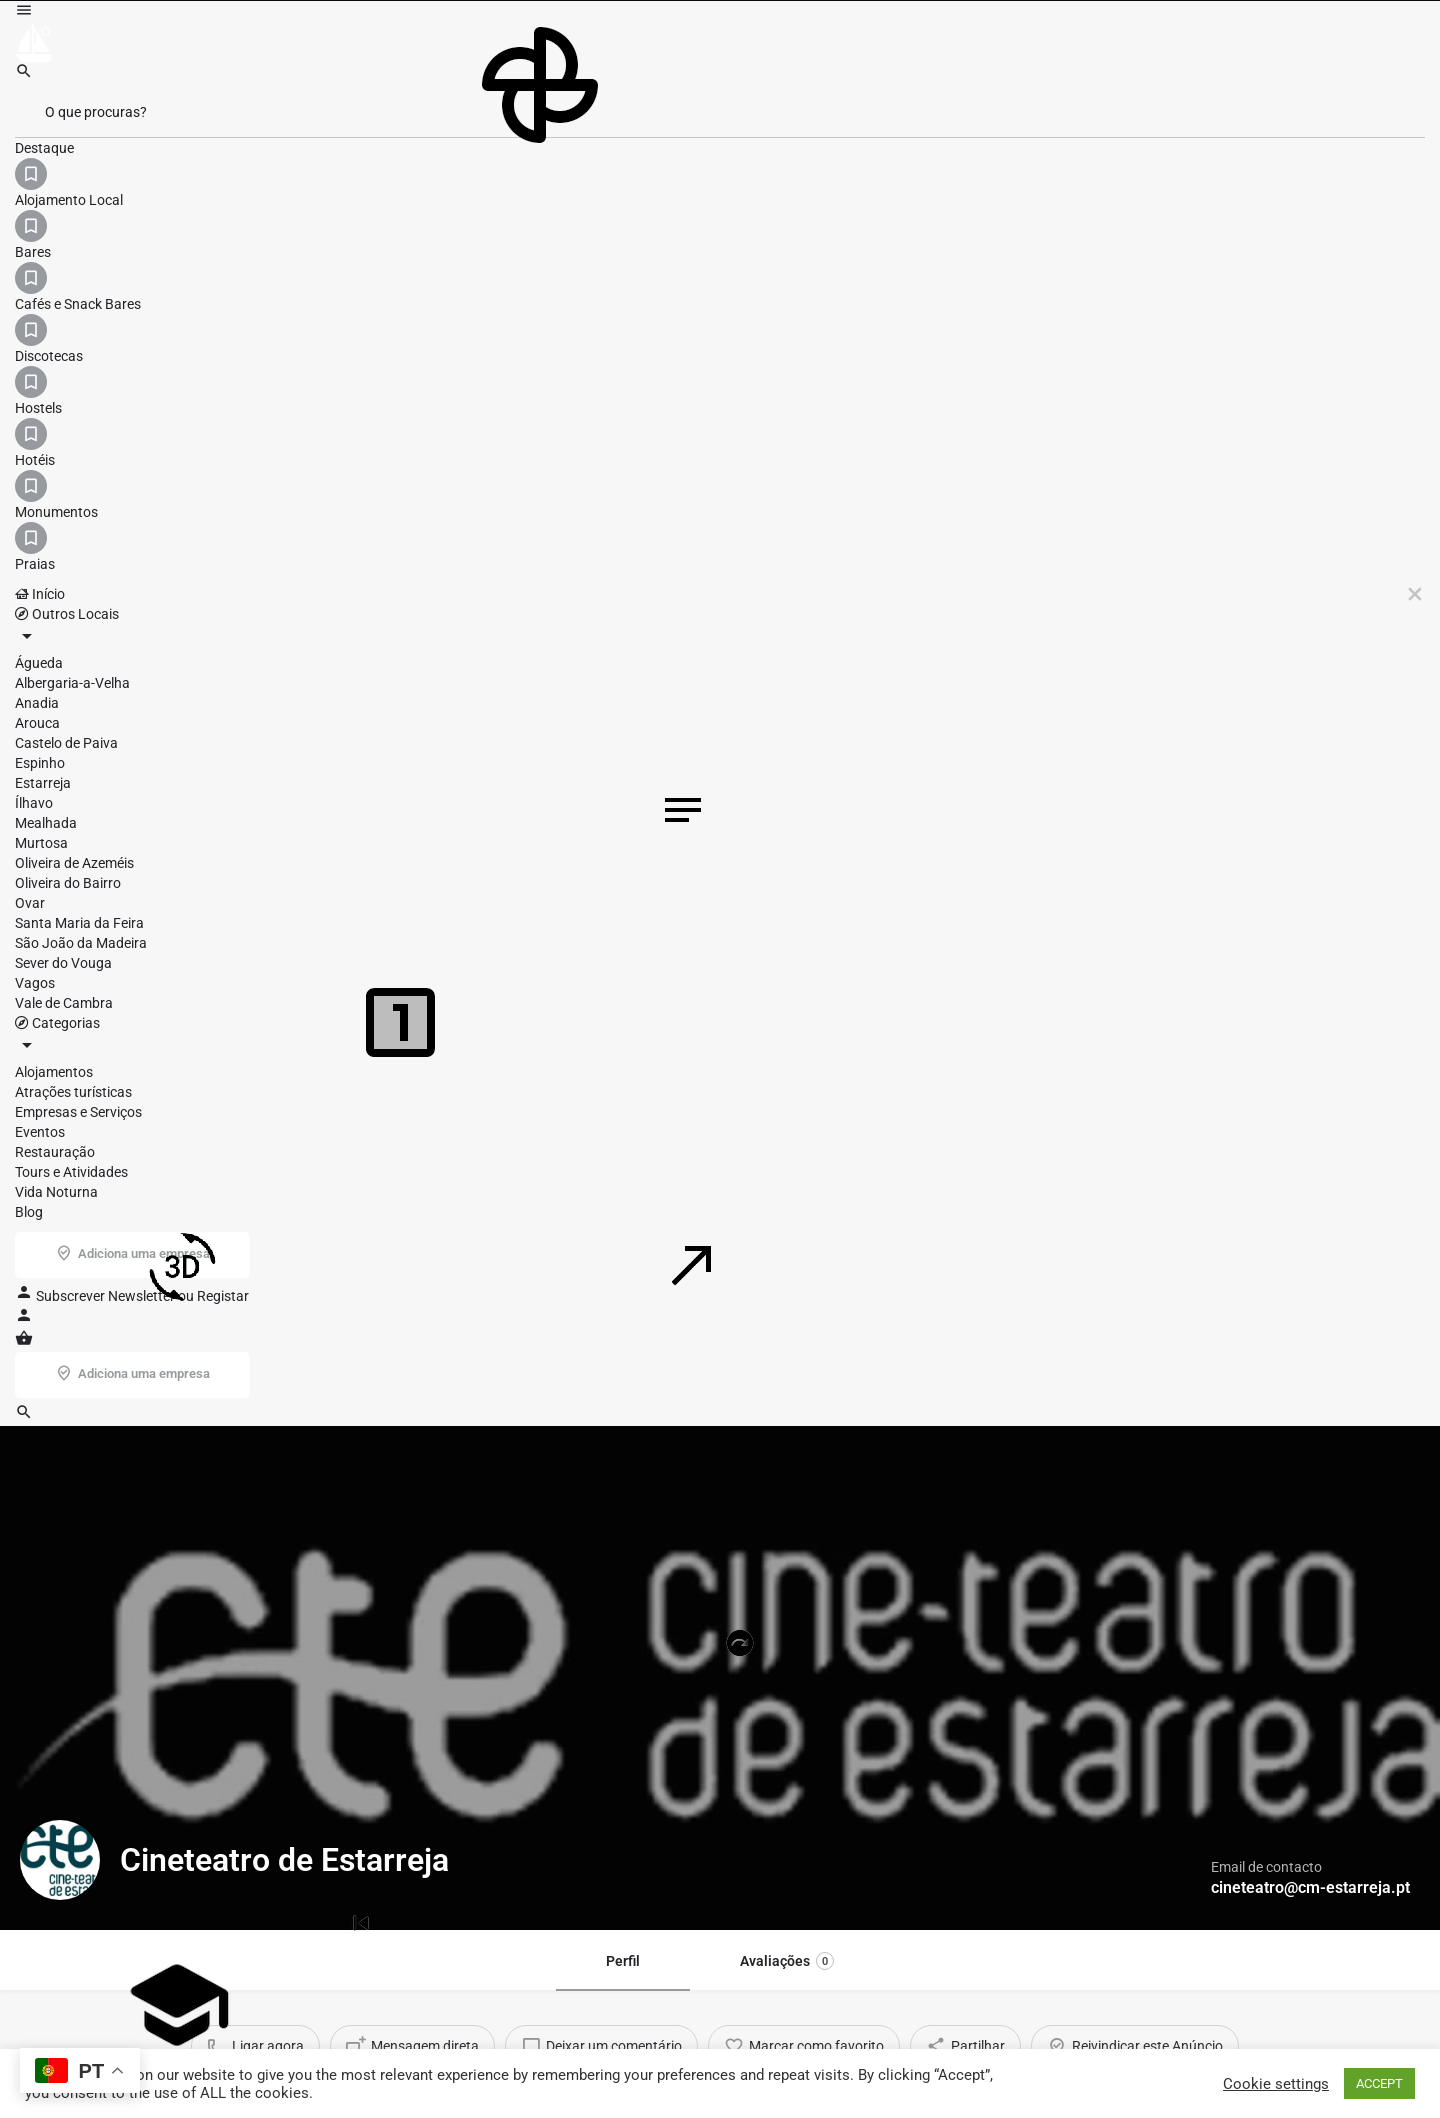 This screenshot has width=1440, height=2118. I want to click on rotate object in 3D view, so click(182, 1266).